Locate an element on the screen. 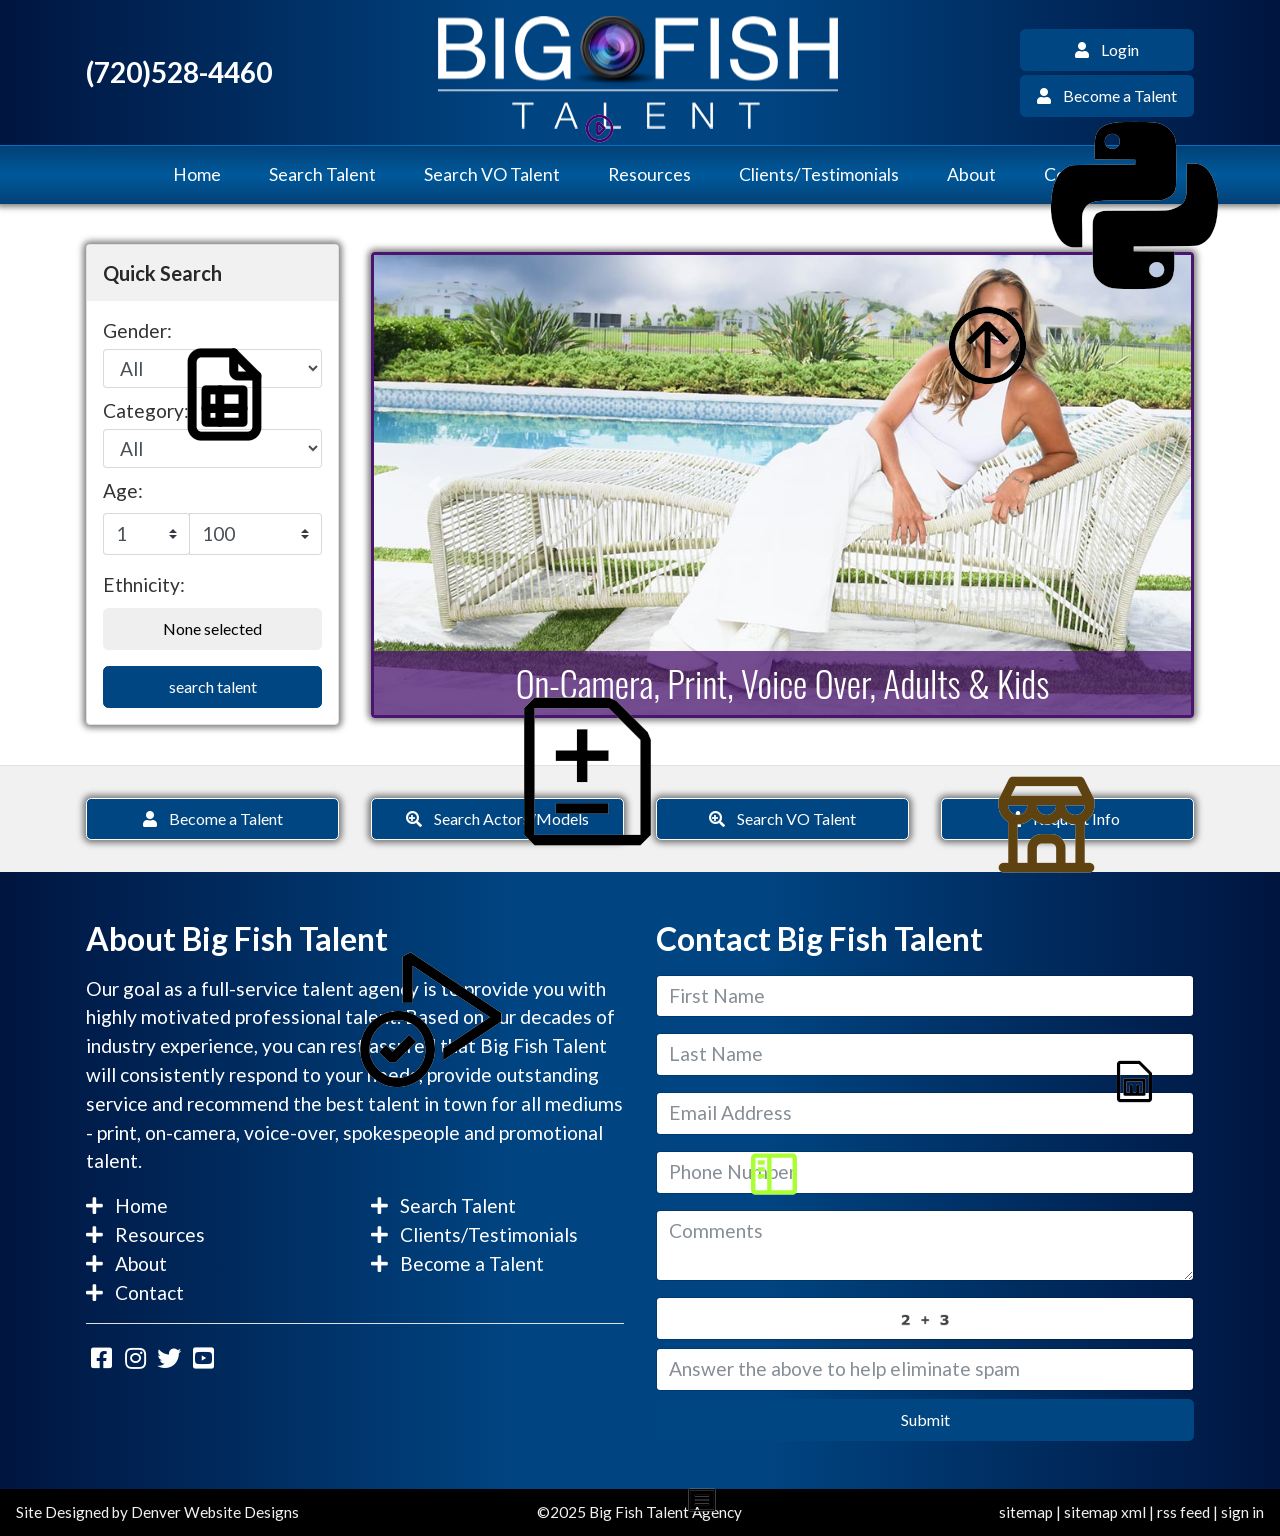  browse or open the store is located at coordinates (1046, 824).